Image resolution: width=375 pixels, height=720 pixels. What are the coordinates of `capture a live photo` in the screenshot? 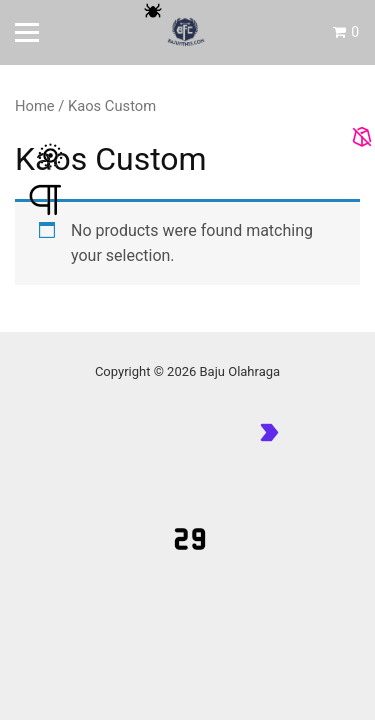 It's located at (50, 155).